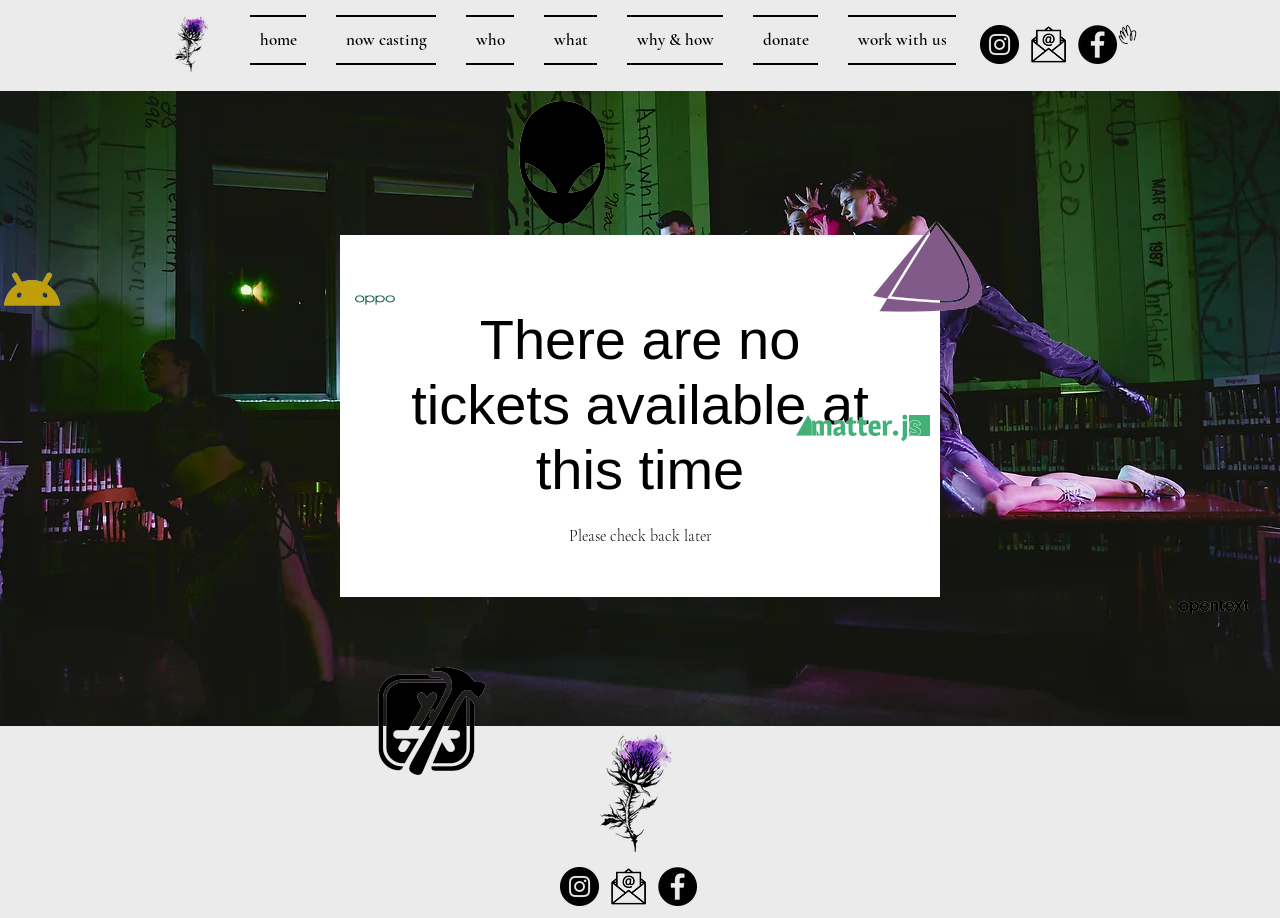 The image size is (1280, 918). What do you see at coordinates (32, 289) in the screenshot?
I see `android operating system logo` at bounding box center [32, 289].